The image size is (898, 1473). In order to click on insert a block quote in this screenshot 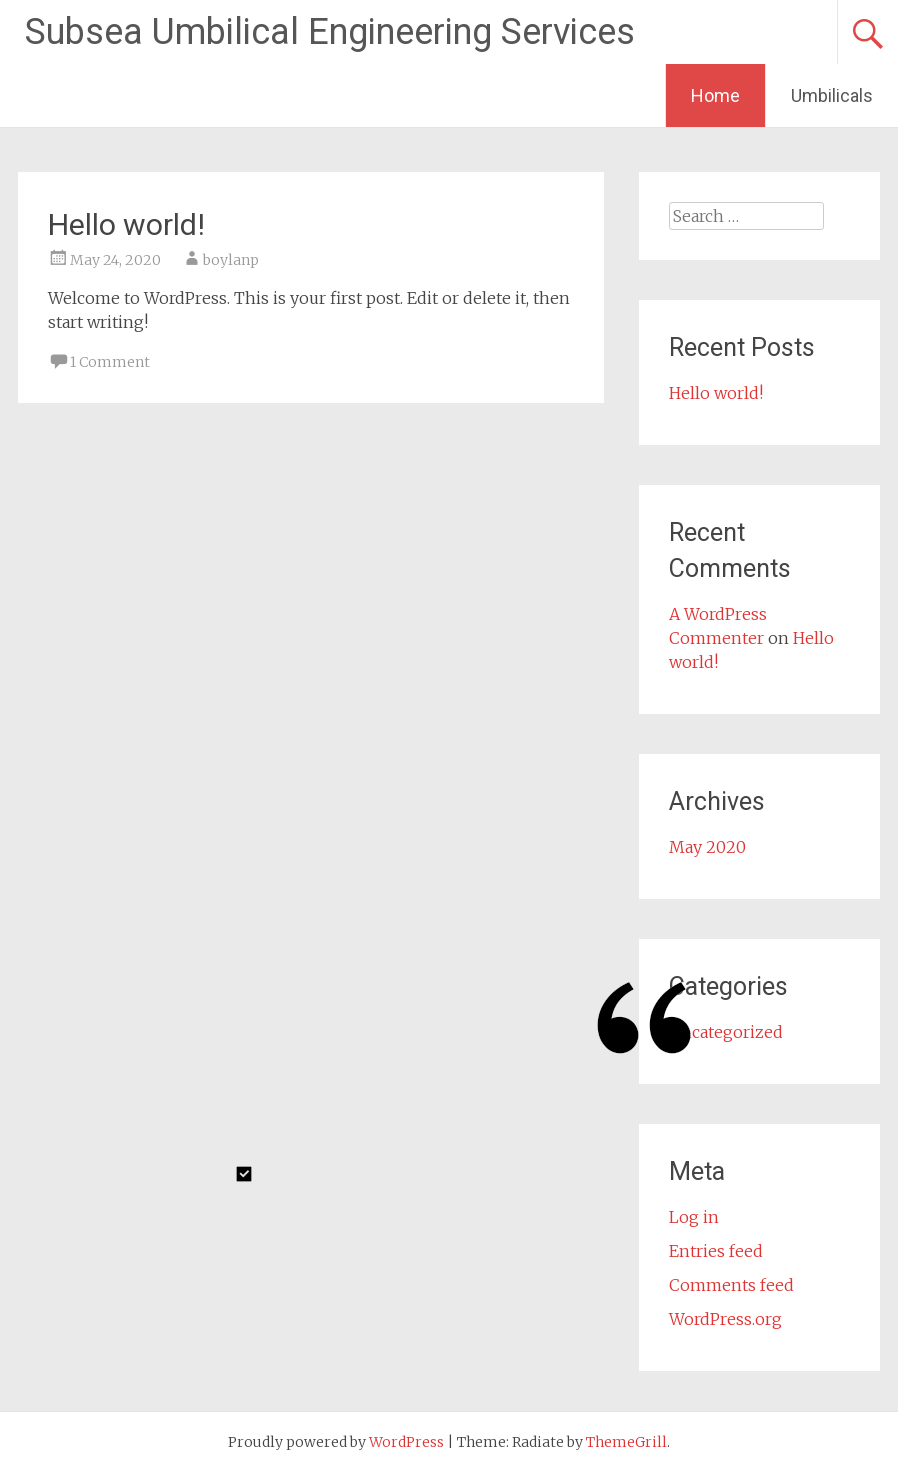, I will do `click(644, 1019)`.